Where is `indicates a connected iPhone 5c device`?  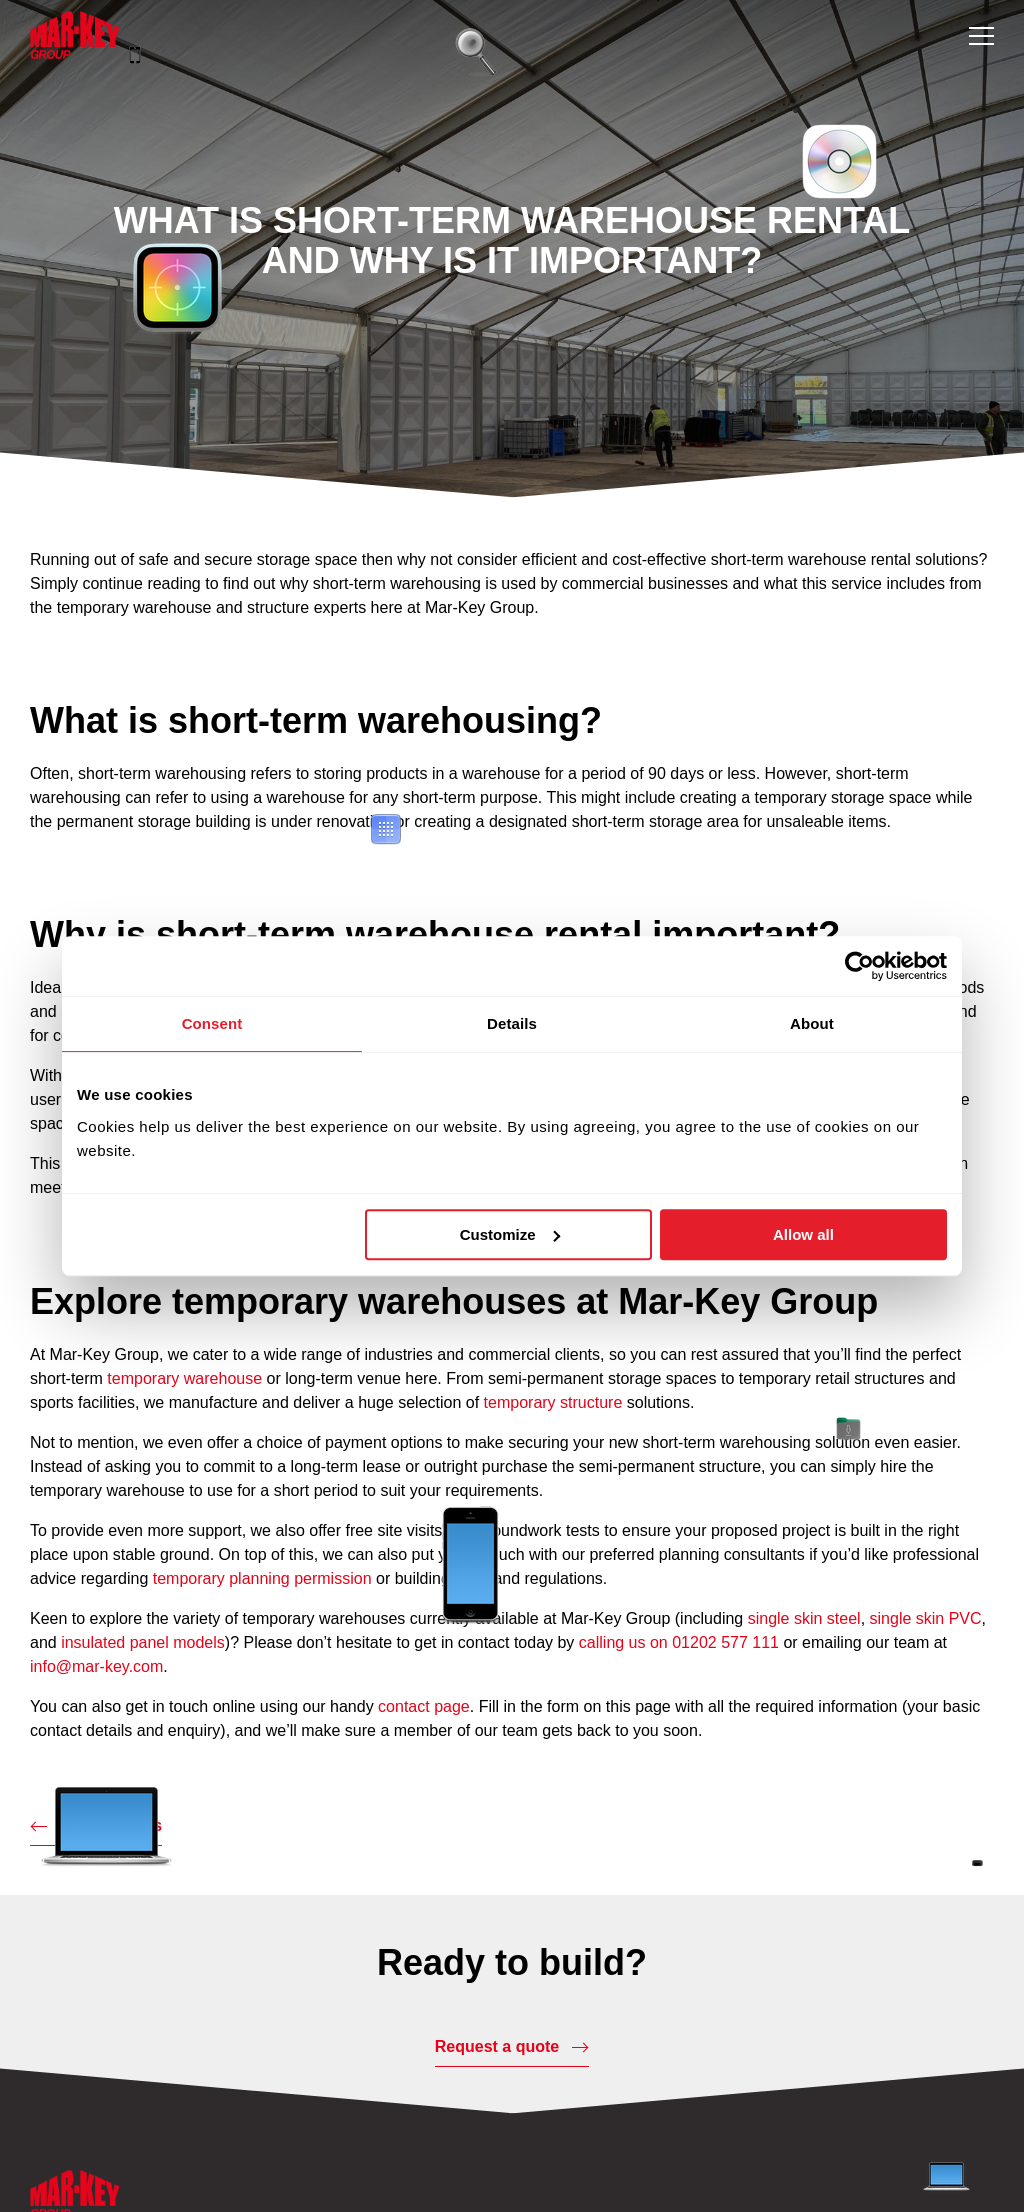
indicates a connected iPhone 5c device is located at coordinates (470, 1565).